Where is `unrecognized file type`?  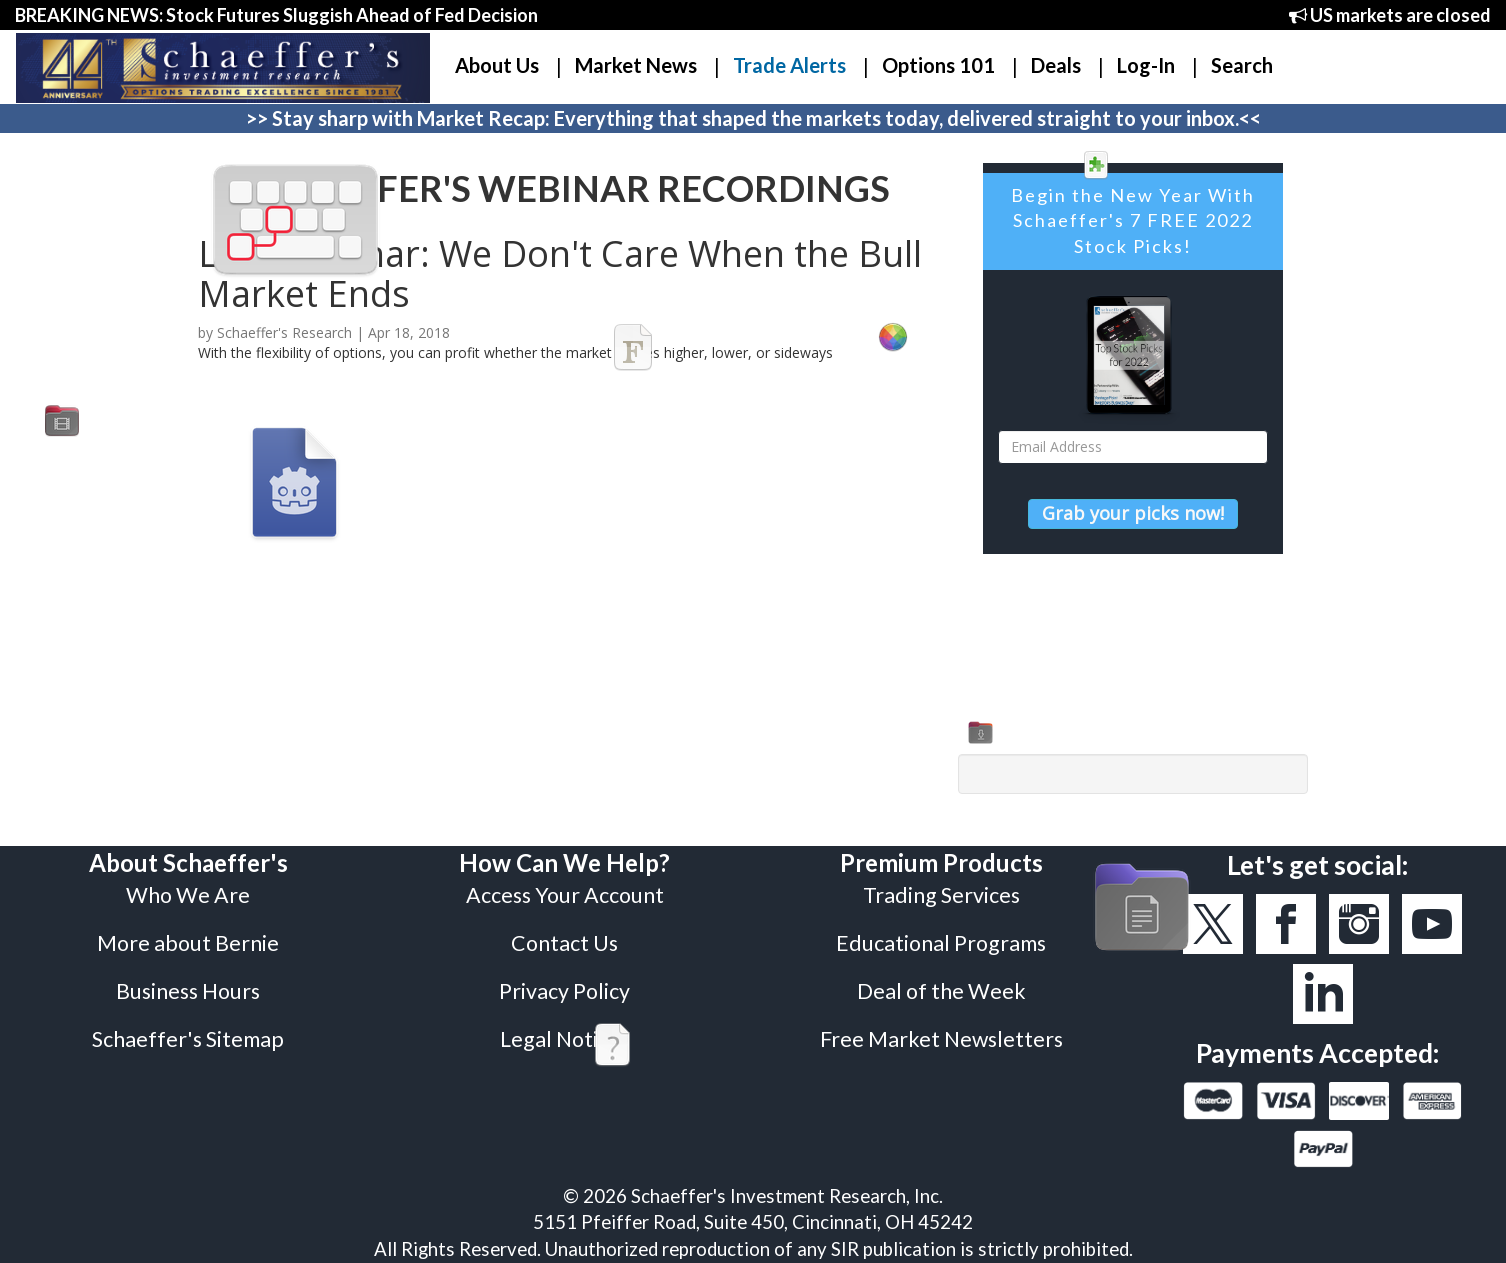 unrecognized file type is located at coordinates (612, 1044).